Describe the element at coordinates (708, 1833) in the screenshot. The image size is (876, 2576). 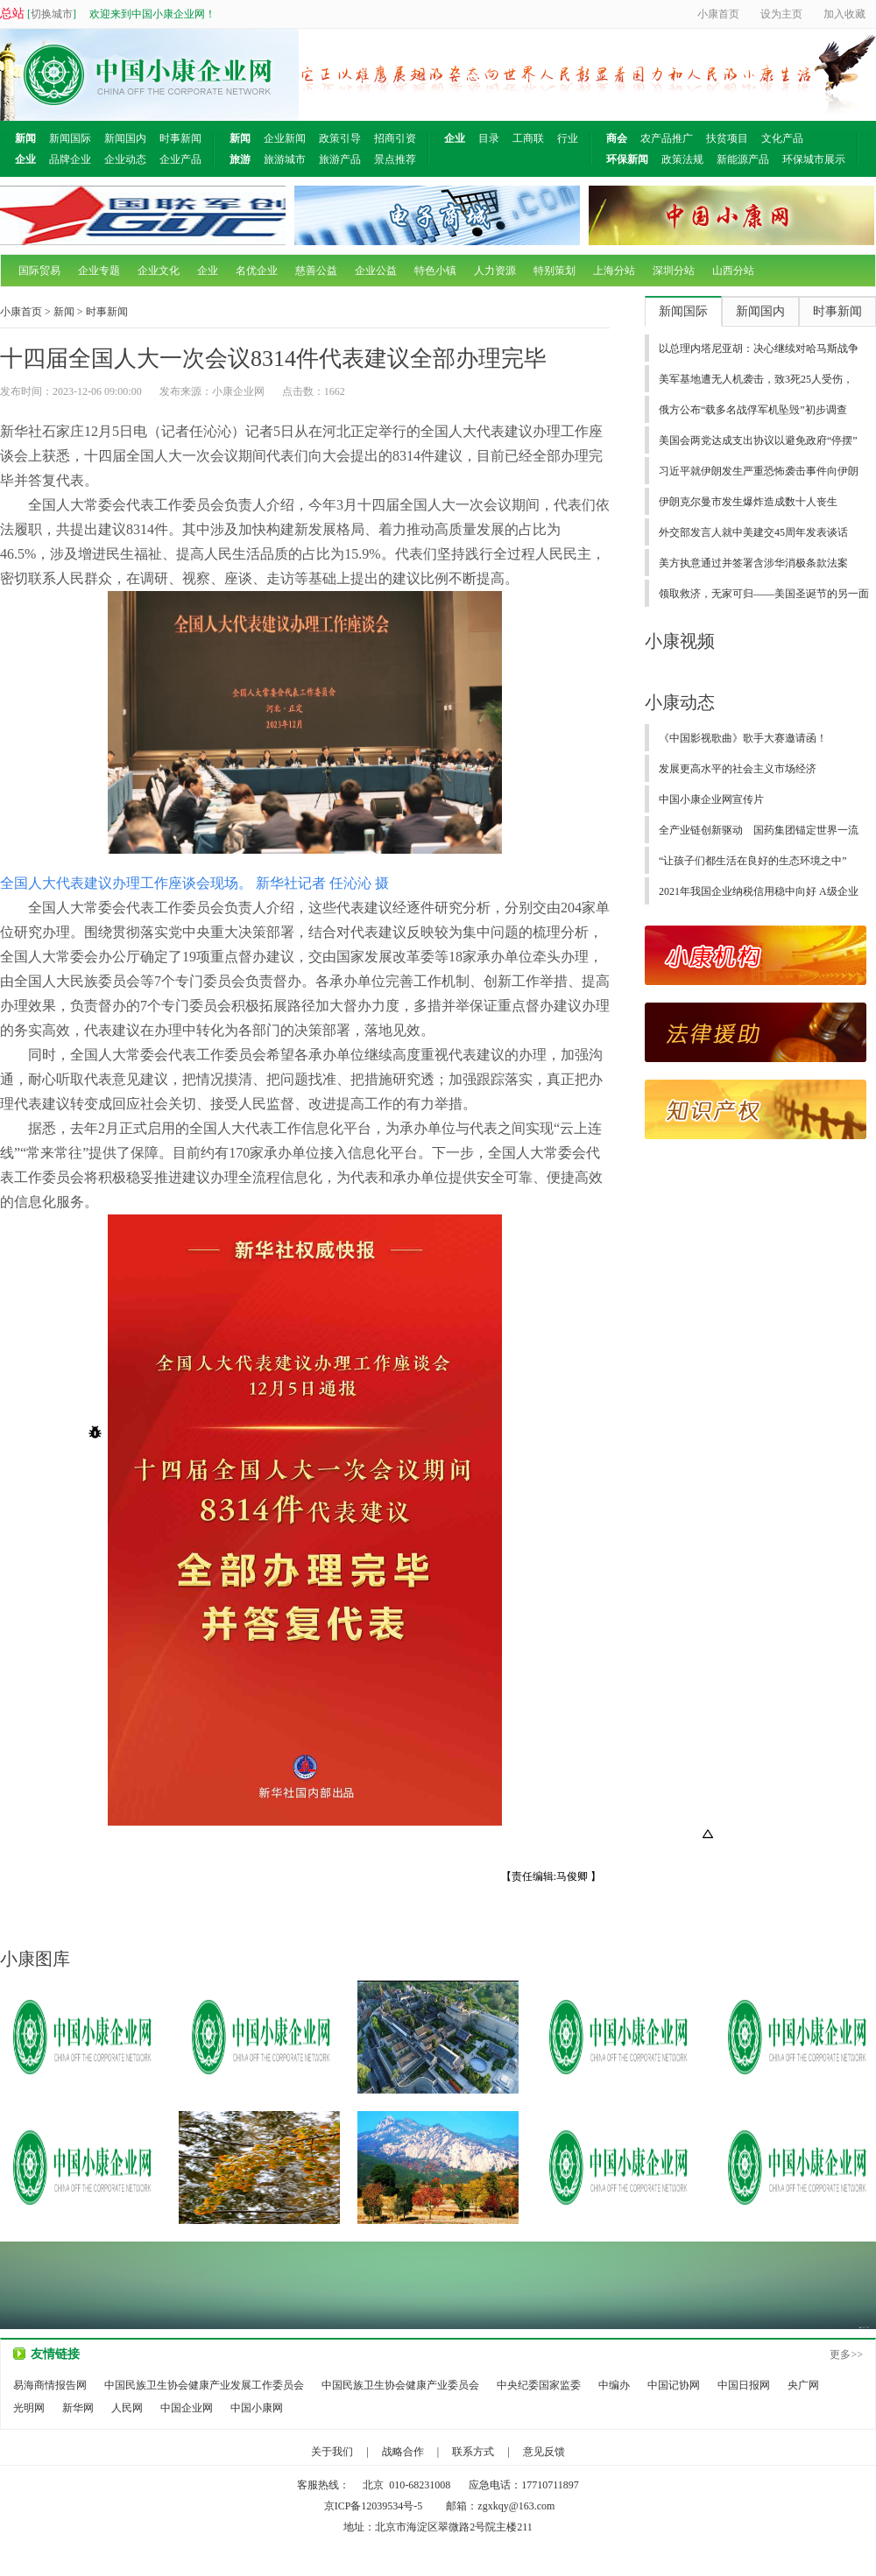
I see `view change history or version log` at that location.